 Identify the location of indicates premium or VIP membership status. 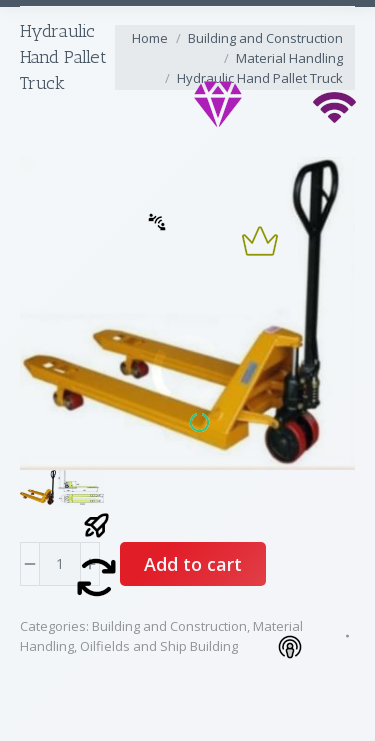
(218, 104).